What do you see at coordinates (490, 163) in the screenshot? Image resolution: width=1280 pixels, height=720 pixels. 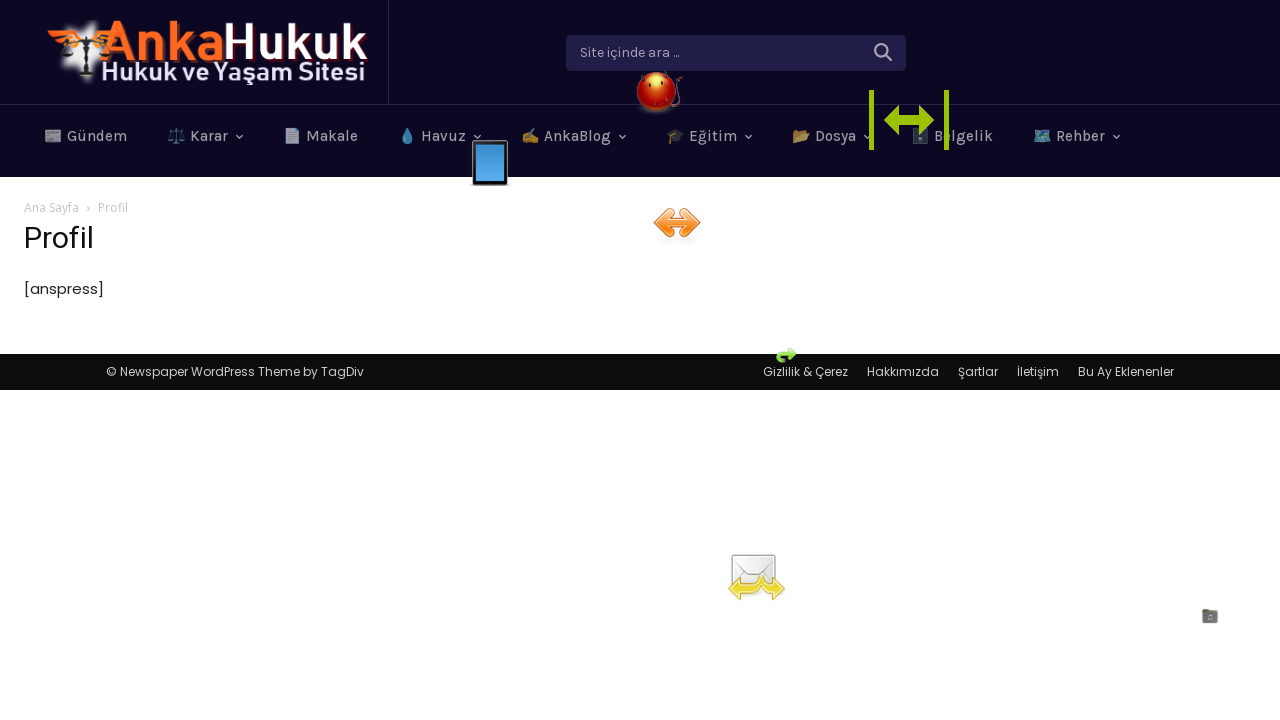 I see `indicates a connected iPad device` at bounding box center [490, 163].